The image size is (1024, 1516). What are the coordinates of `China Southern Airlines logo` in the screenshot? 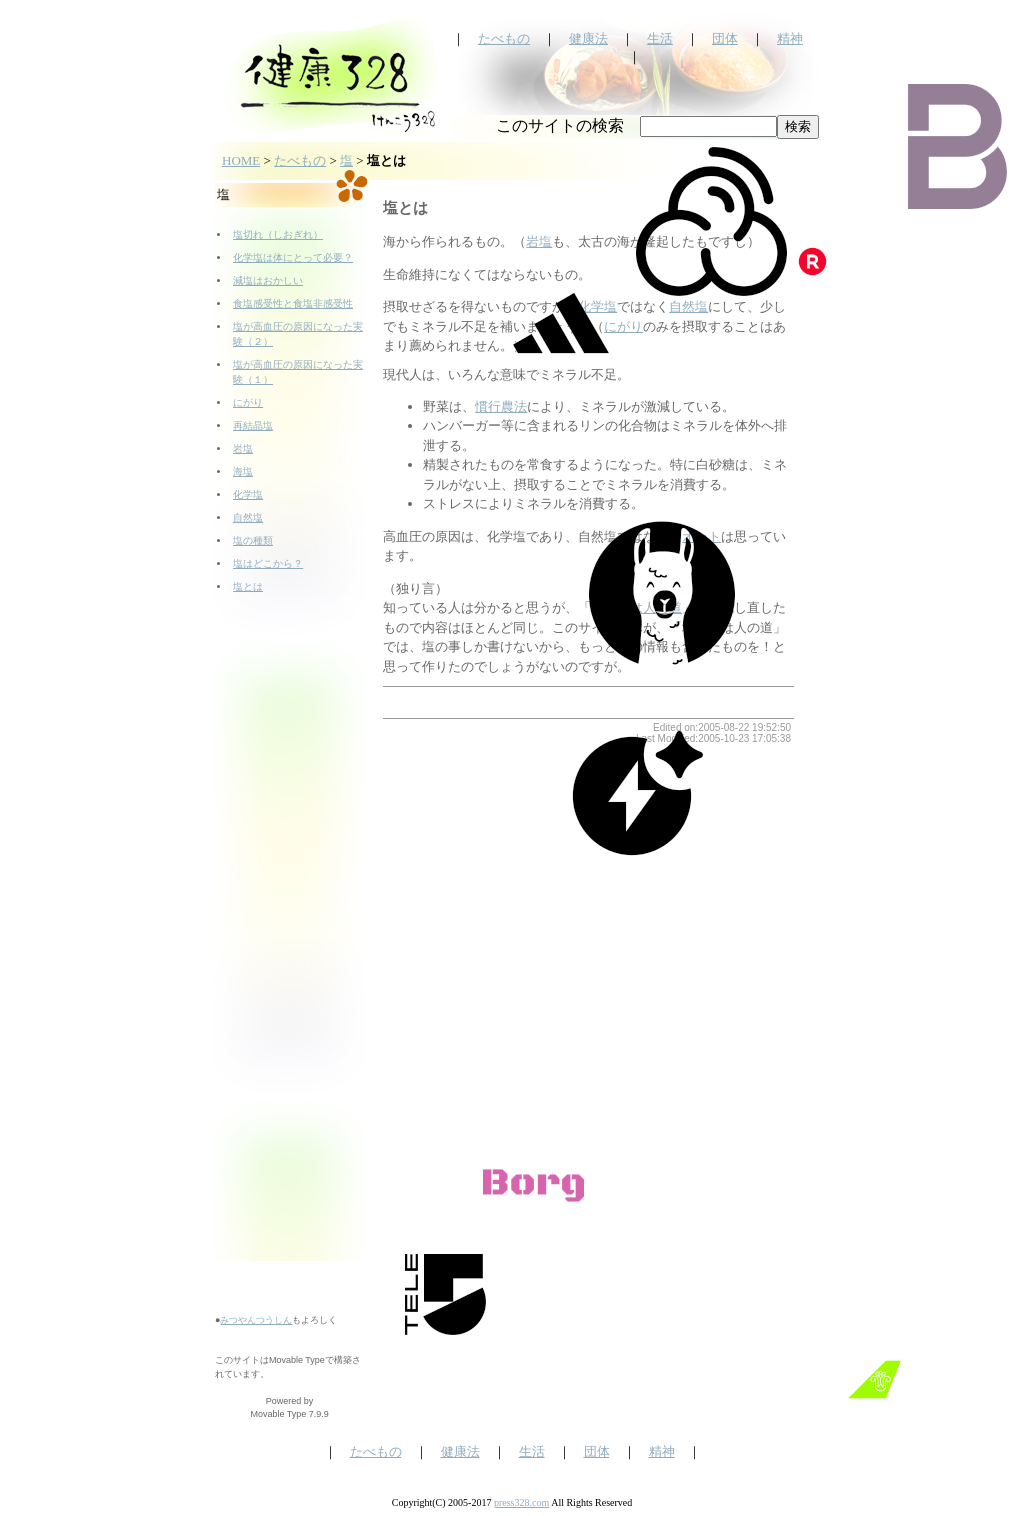 It's located at (874, 1379).